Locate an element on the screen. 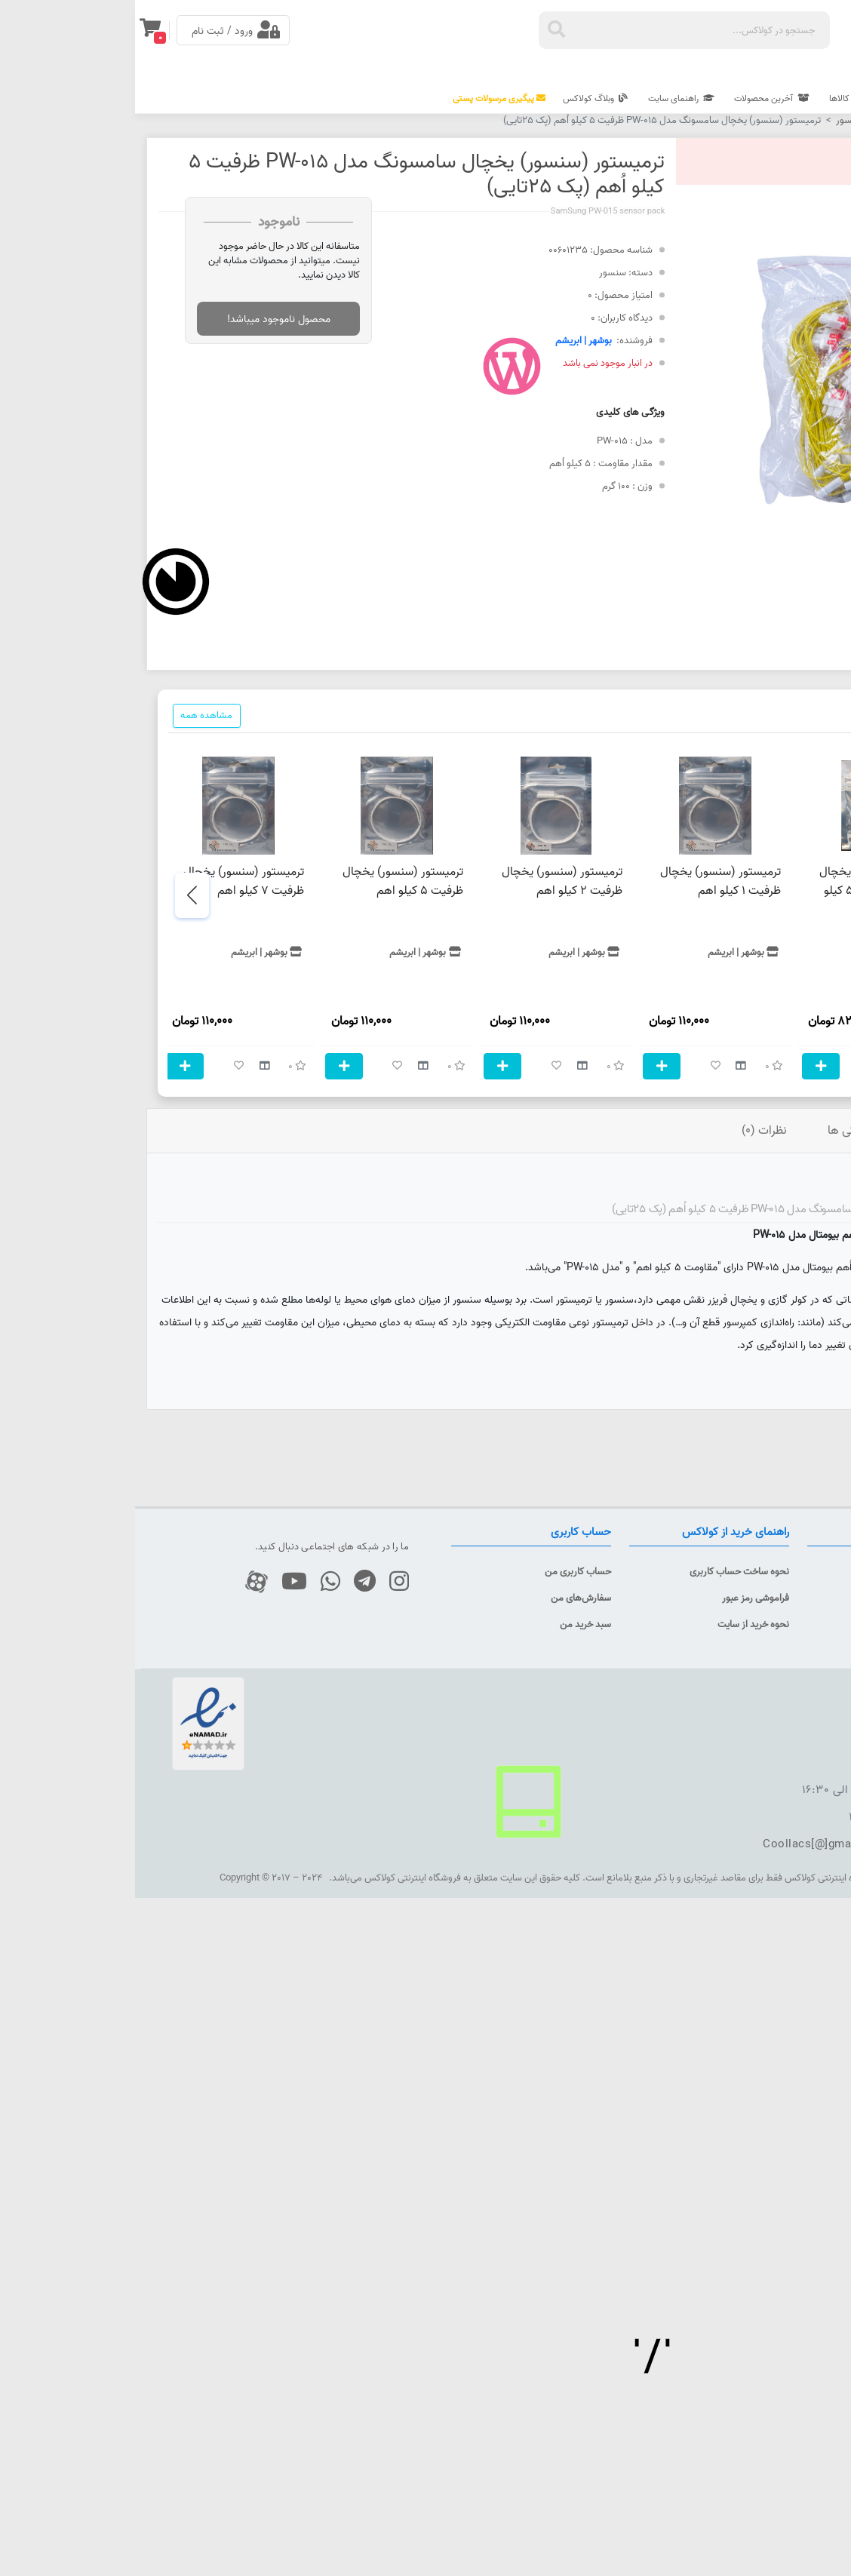 The image size is (851, 2576). link to WordPress website or blog is located at coordinates (512, 366).